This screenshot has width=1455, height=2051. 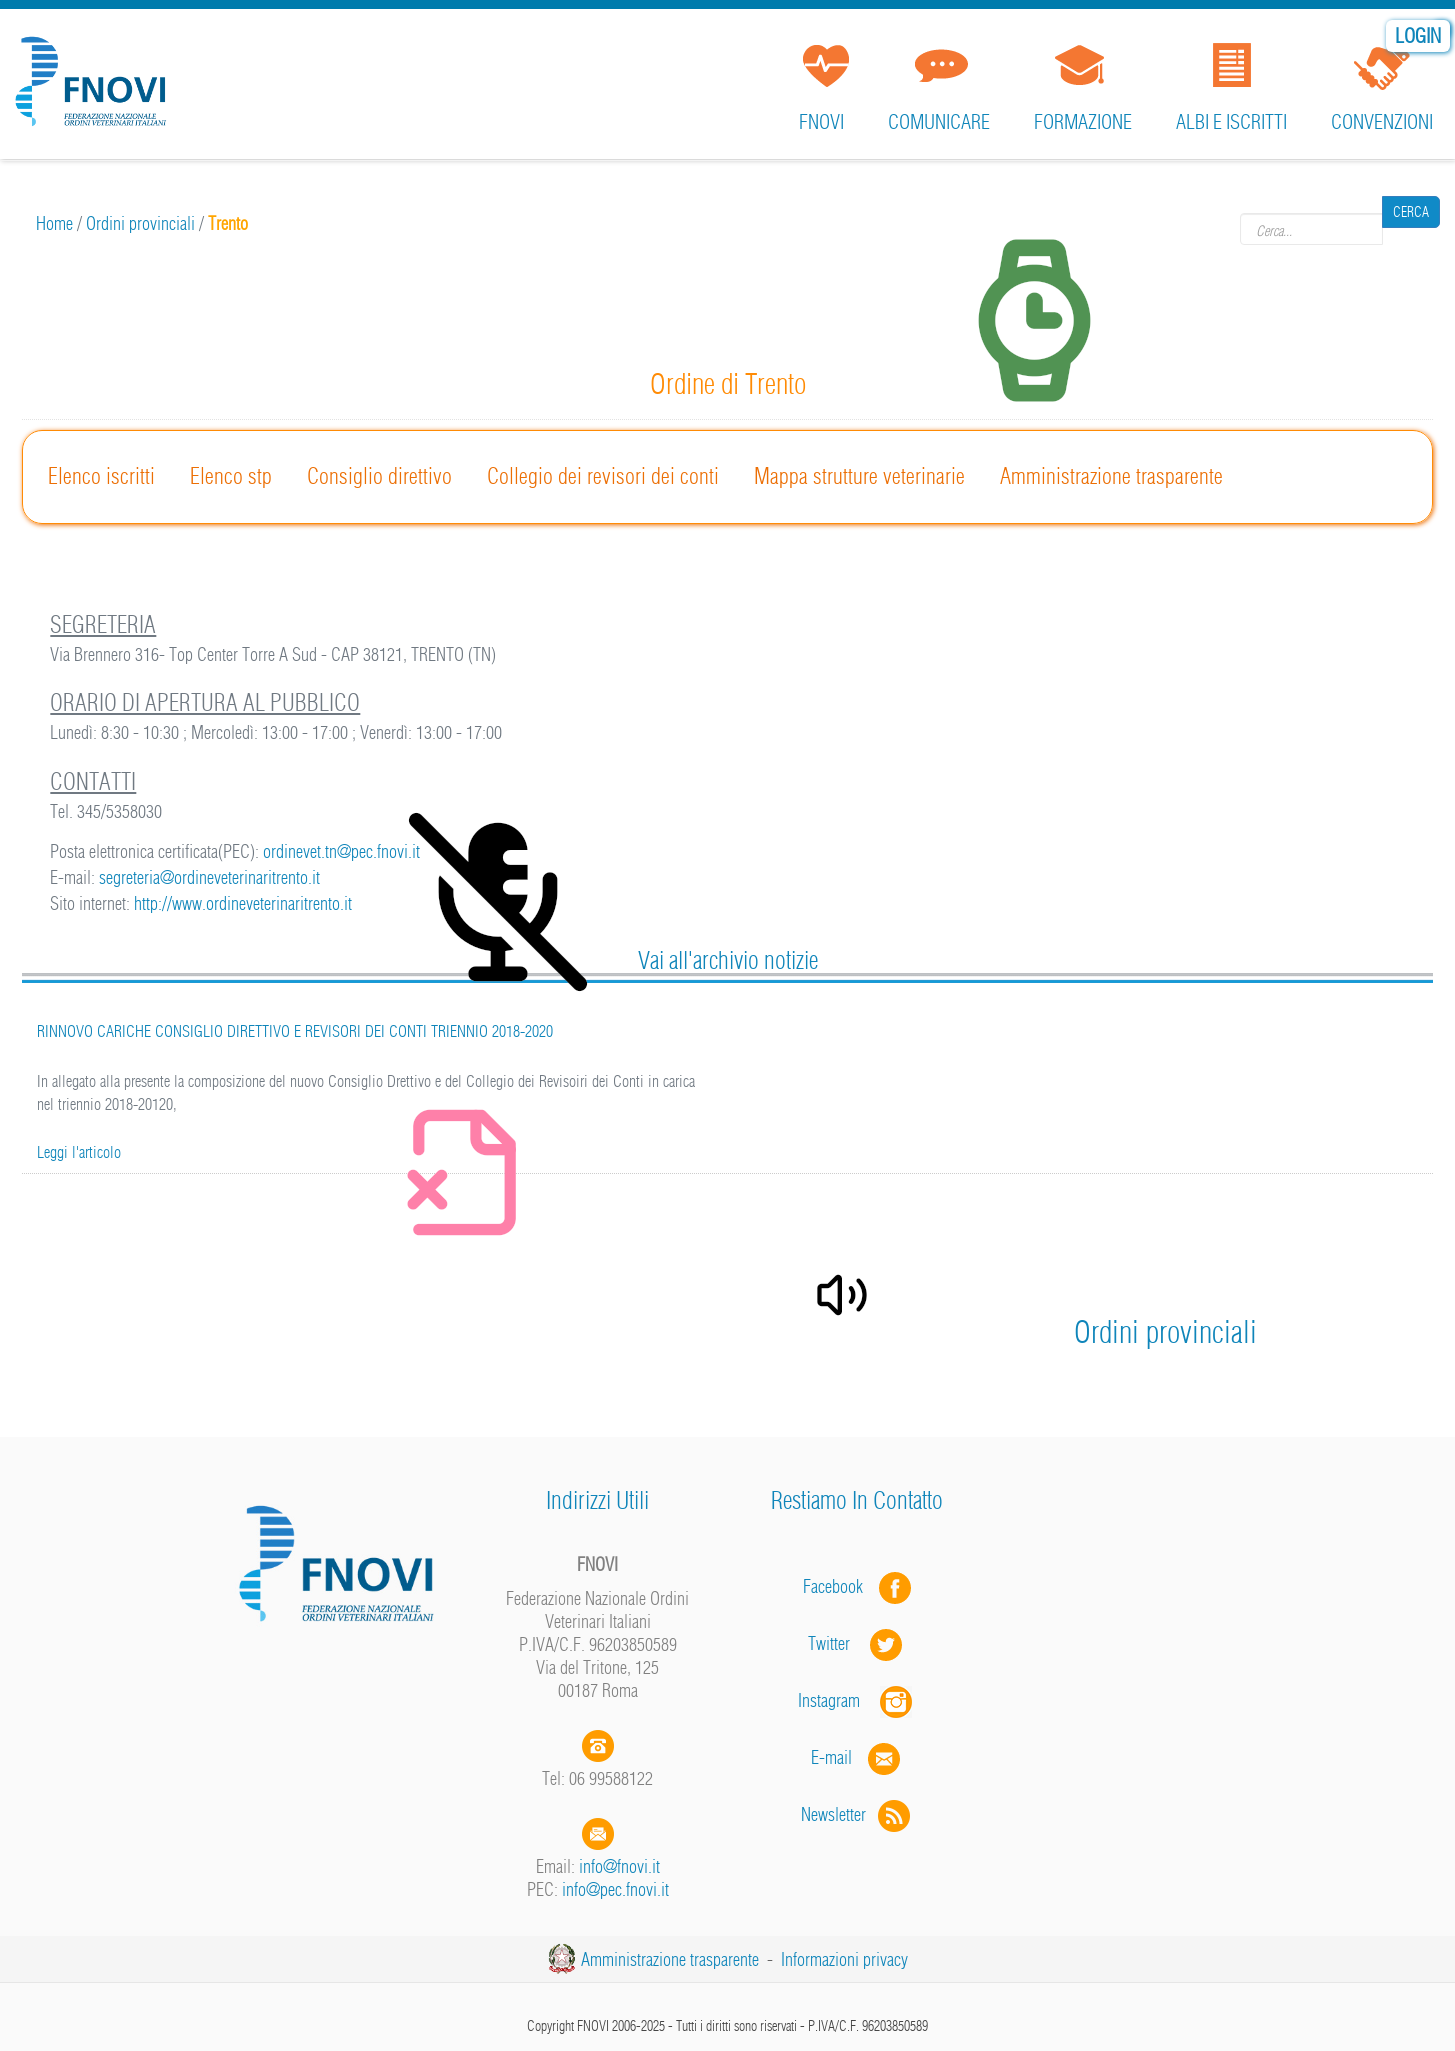 What do you see at coordinates (842, 1295) in the screenshot?
I see `adjust audio volume level` at bounding box center [842, 1295].